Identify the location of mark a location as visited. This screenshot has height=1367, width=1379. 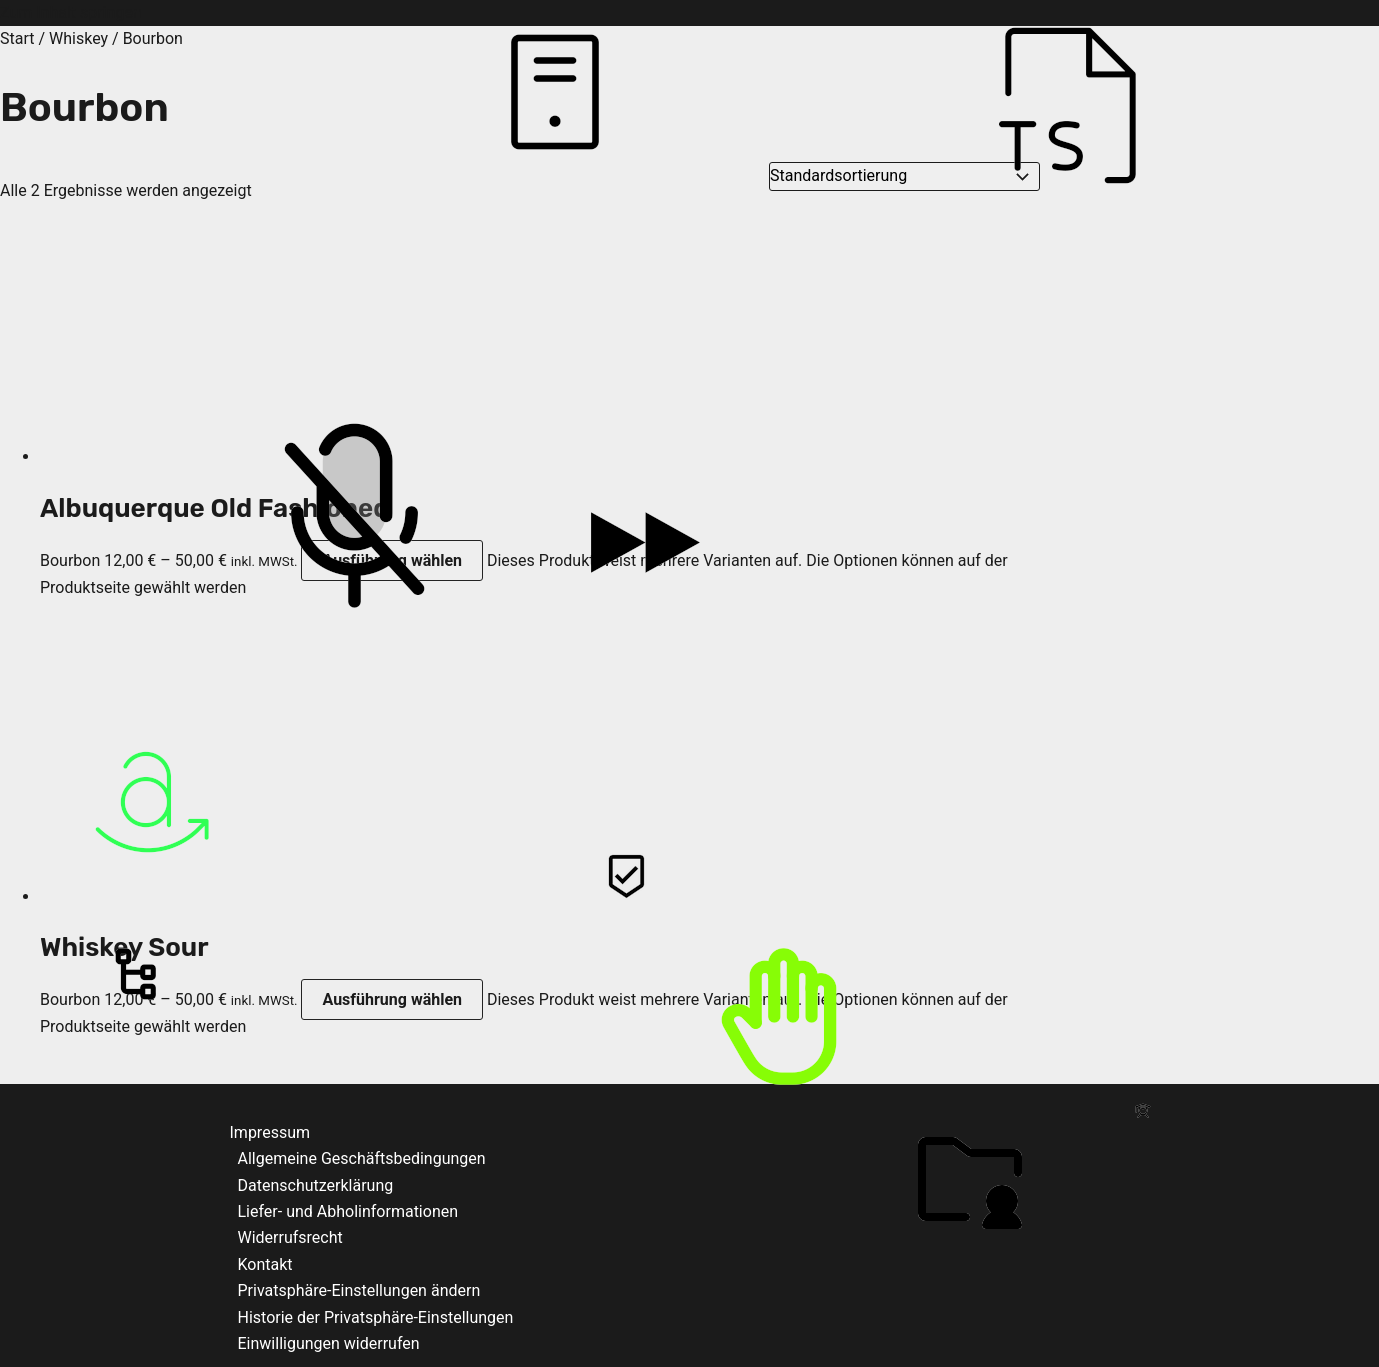
(626, 876).